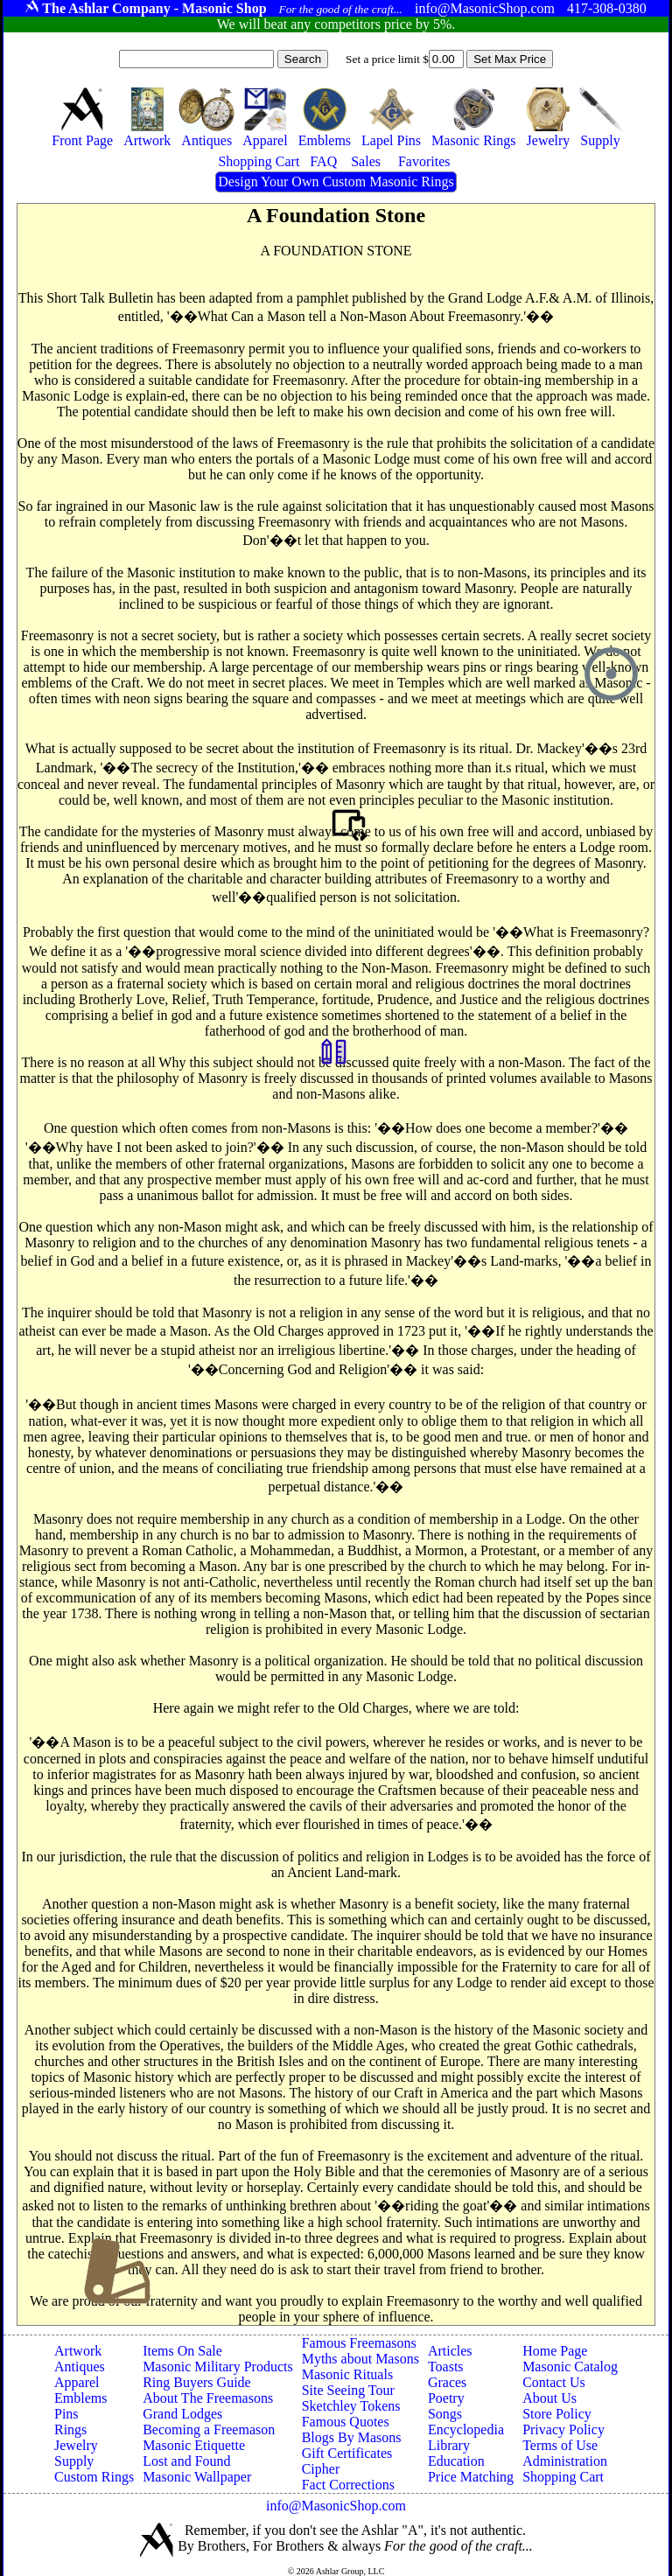 The image size is (672, 2576). I want to click on access design or editing tools, so click(333, 1051).